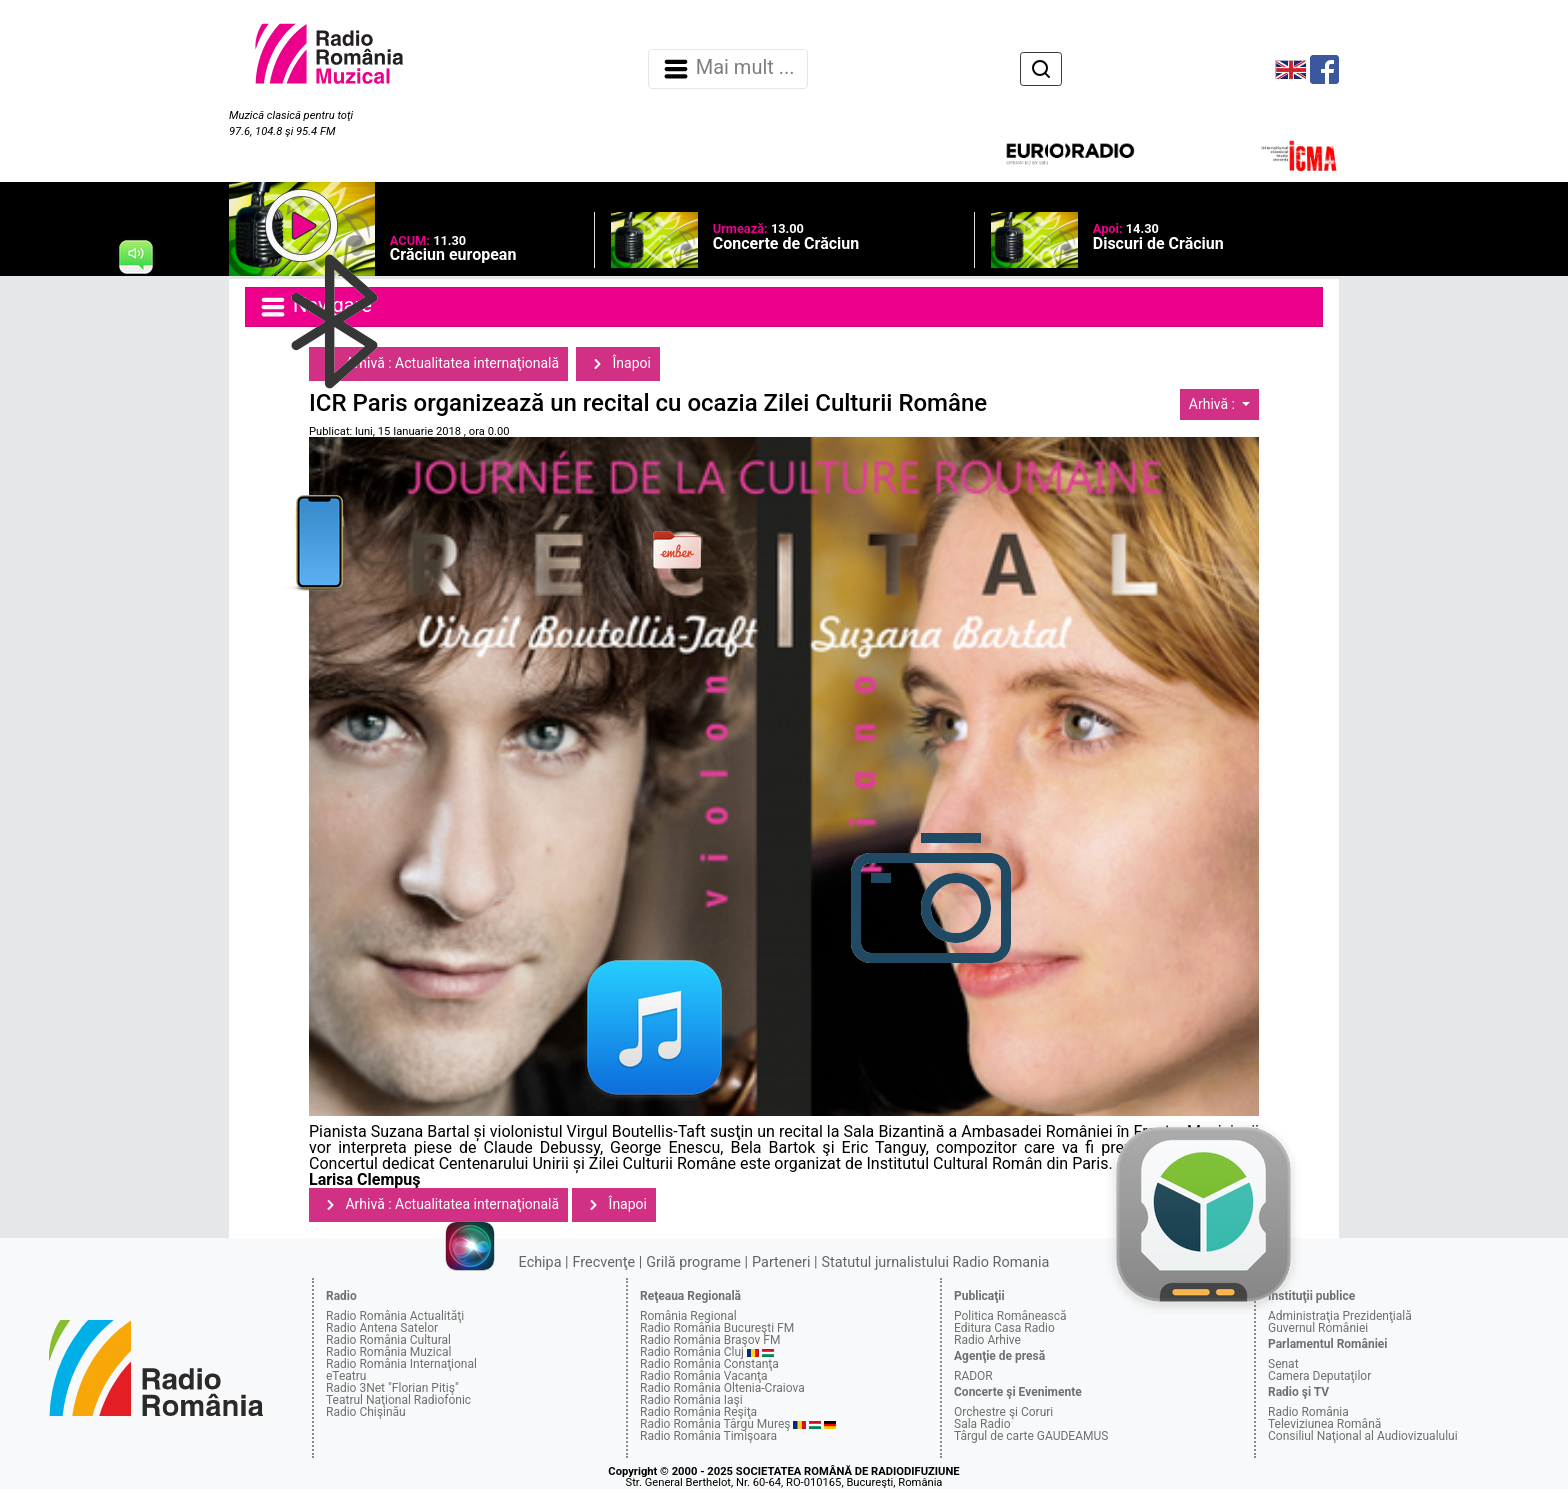 This screenshot has width=1568, height=1489. I want to click on take a photo, so click(931, 893).